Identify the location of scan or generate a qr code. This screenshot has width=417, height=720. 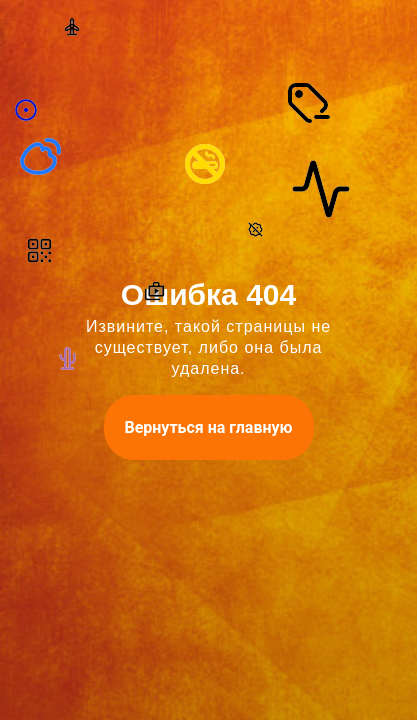
(39, 250).